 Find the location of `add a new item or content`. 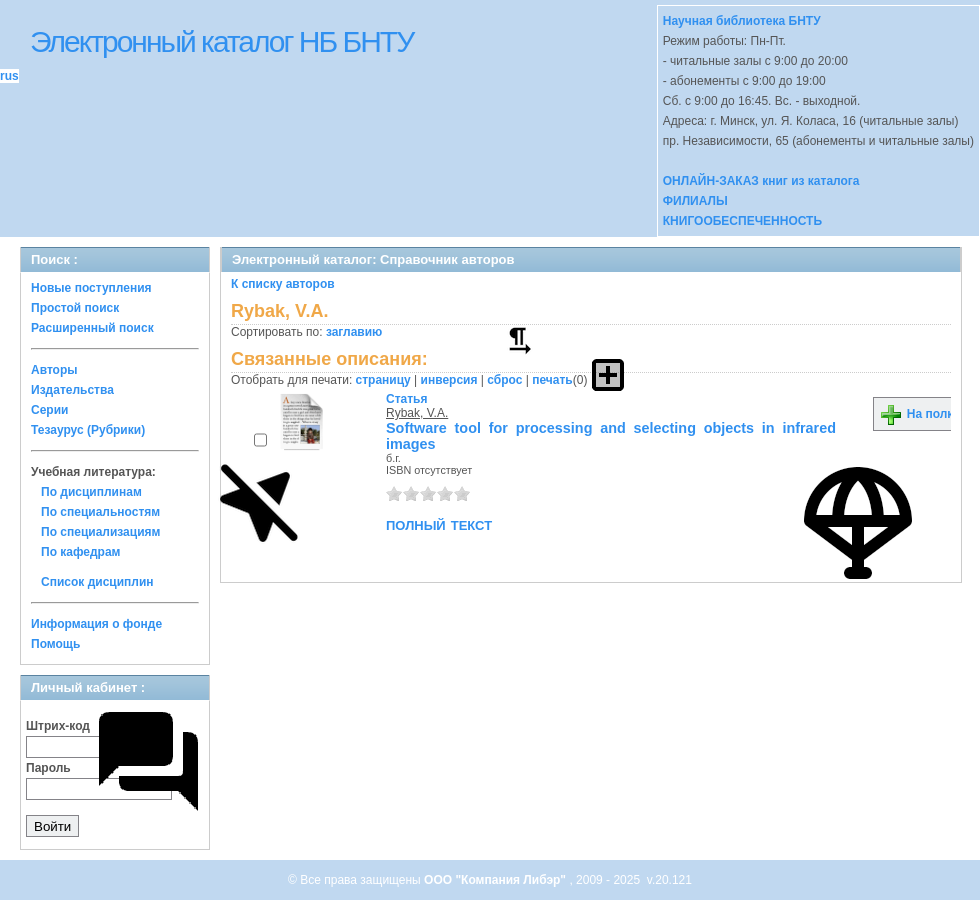

add a new item or content is located at coordinates (608, 375).